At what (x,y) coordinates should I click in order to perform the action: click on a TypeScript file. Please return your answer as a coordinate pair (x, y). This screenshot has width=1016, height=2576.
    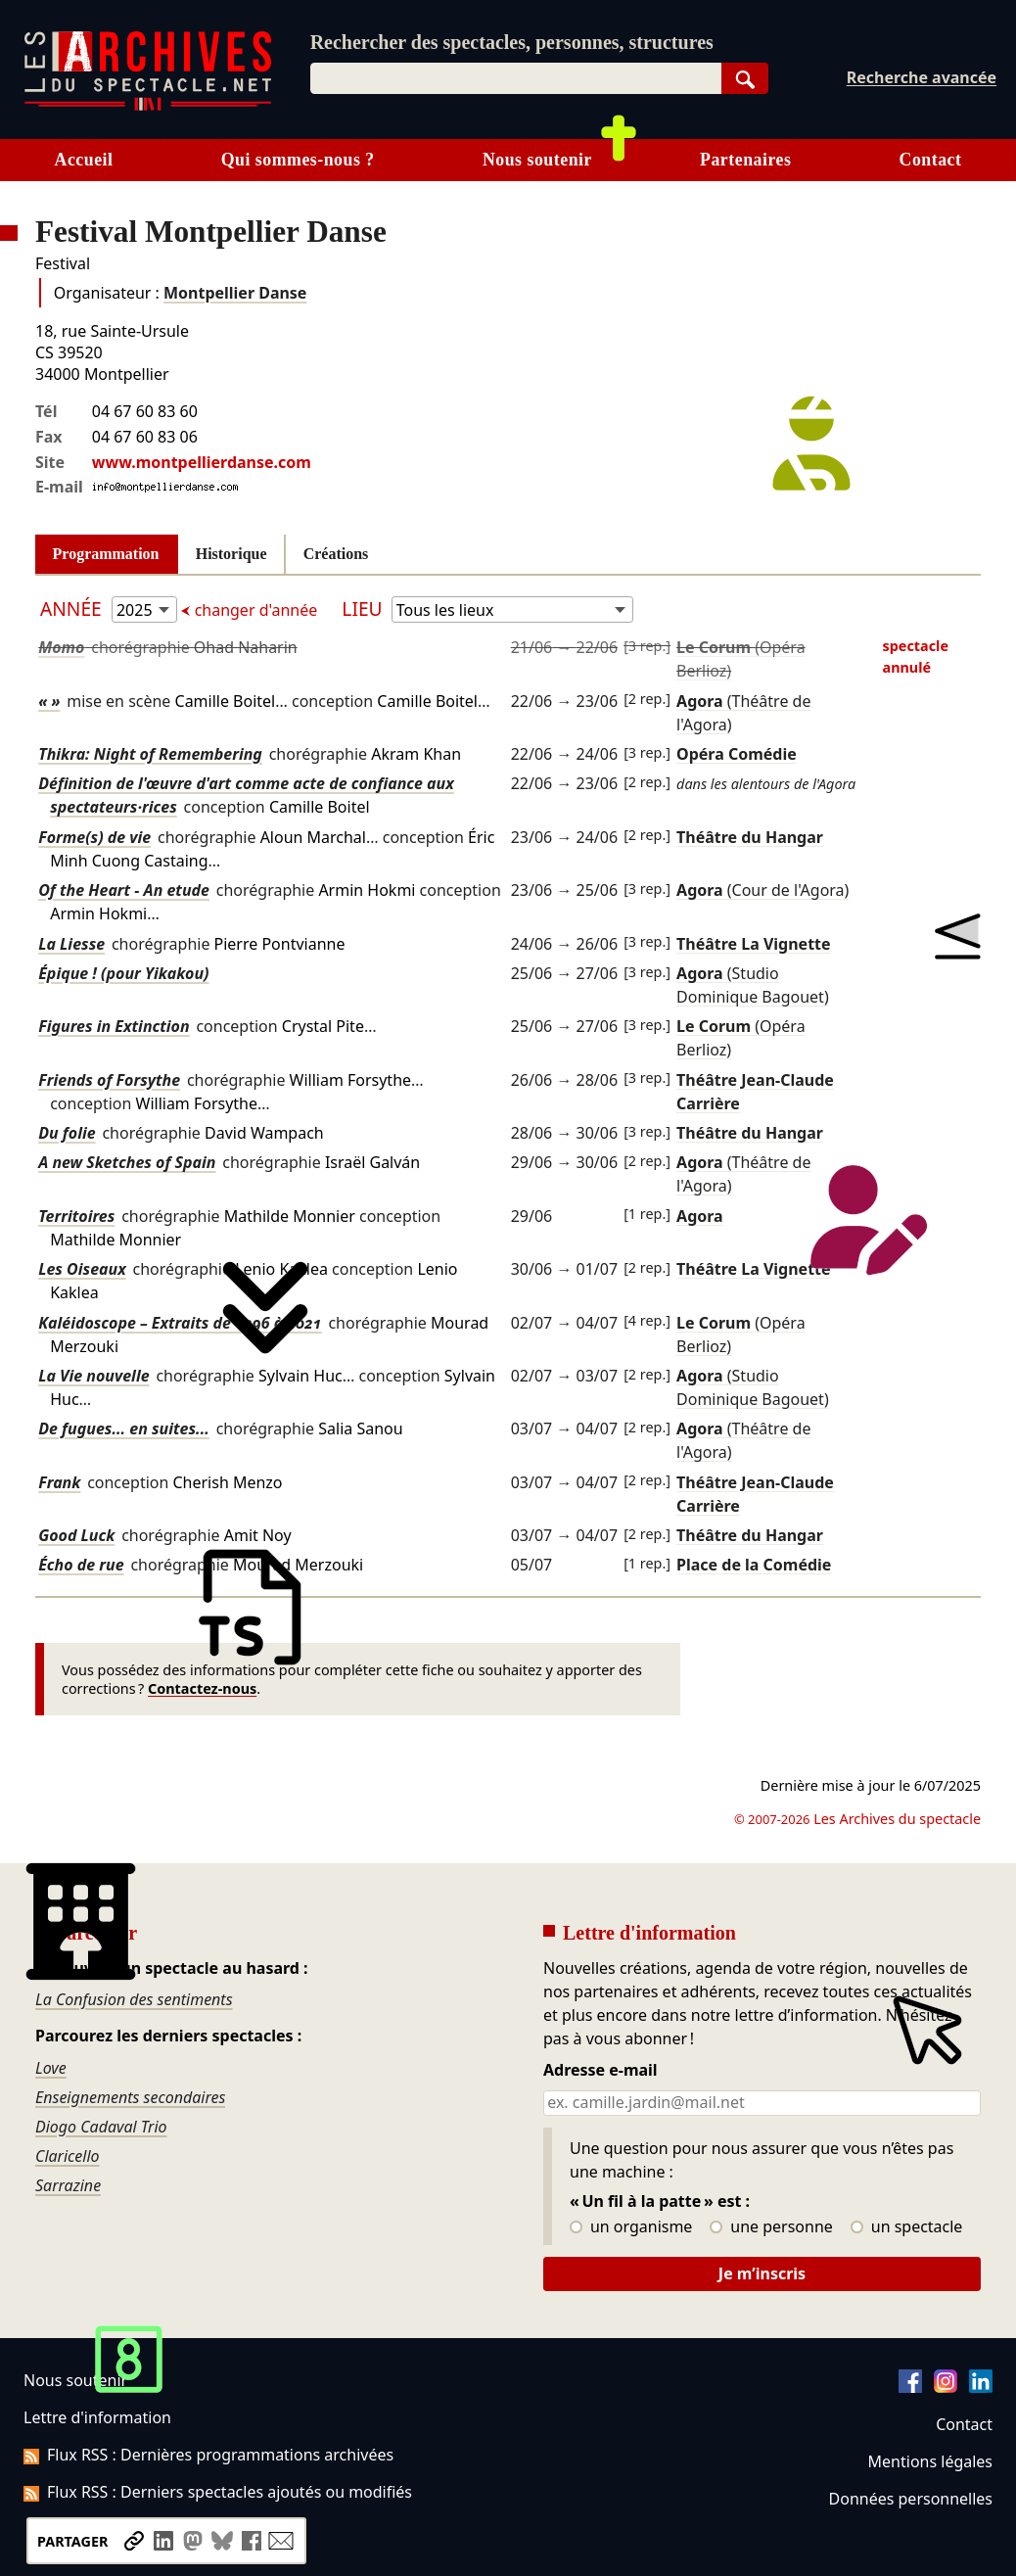
    Looking at the image, I should click on (252, 1607).